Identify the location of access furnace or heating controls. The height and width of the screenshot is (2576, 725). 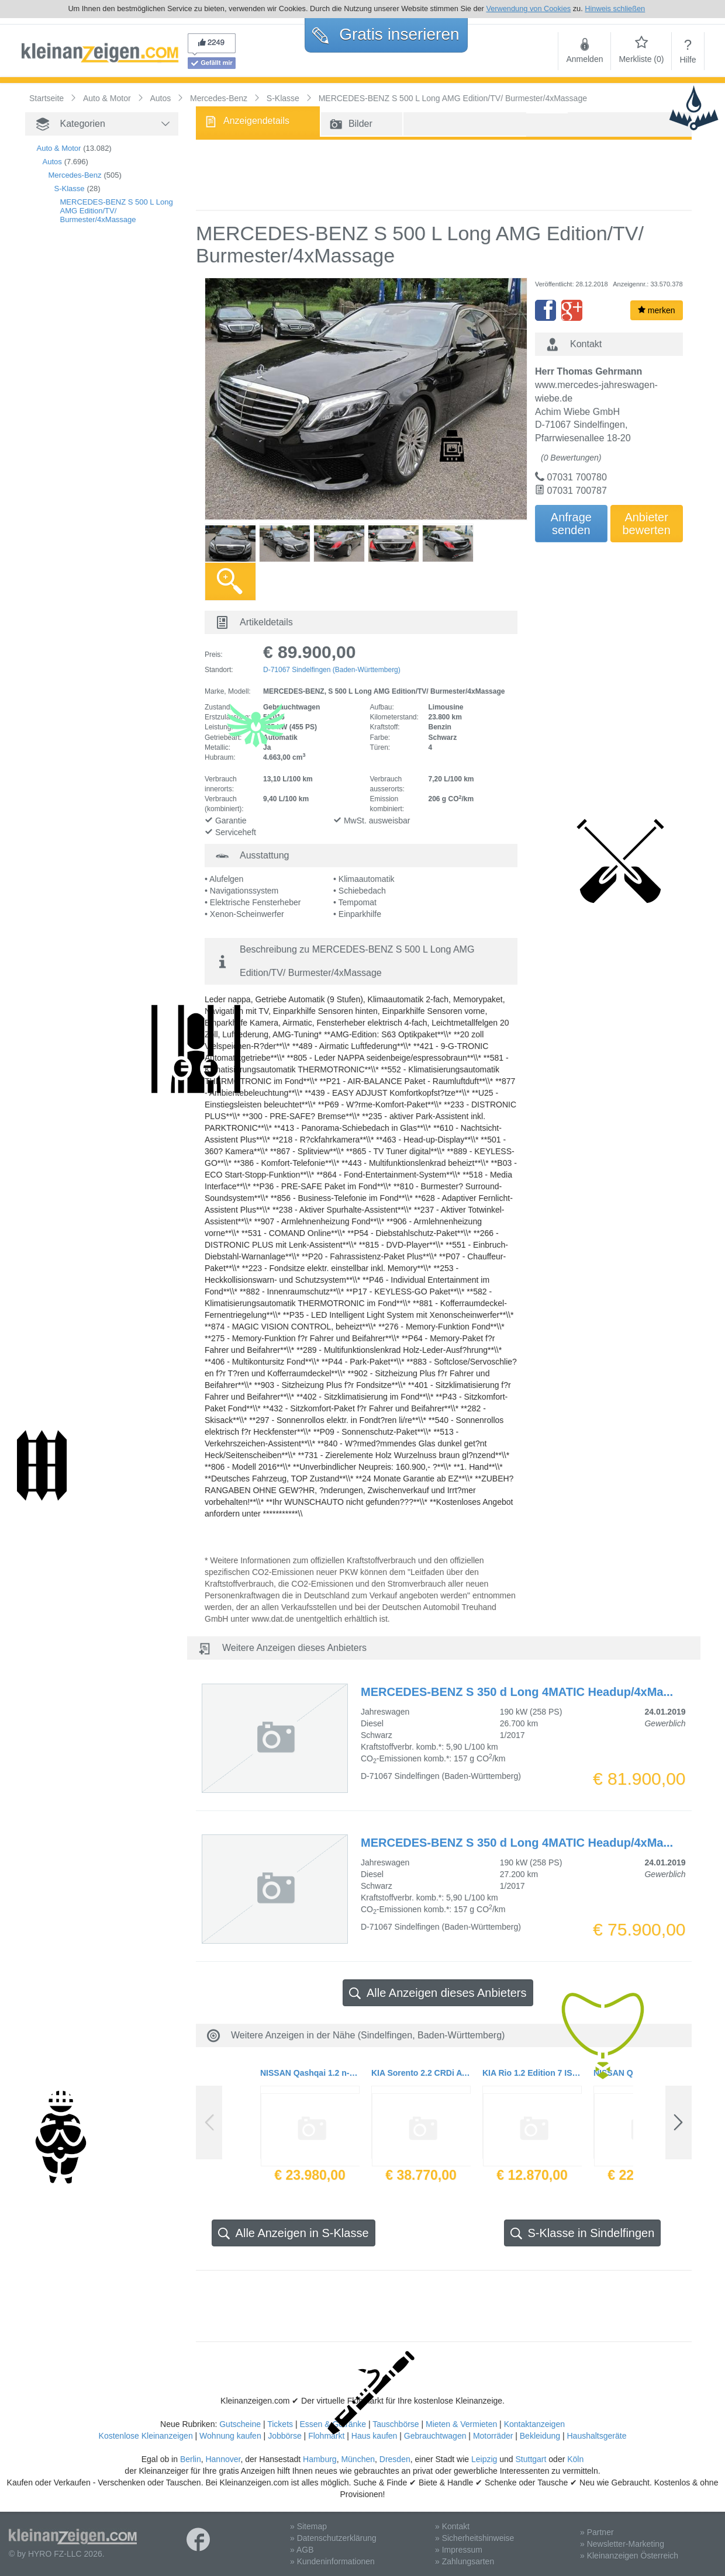
(452, 446).